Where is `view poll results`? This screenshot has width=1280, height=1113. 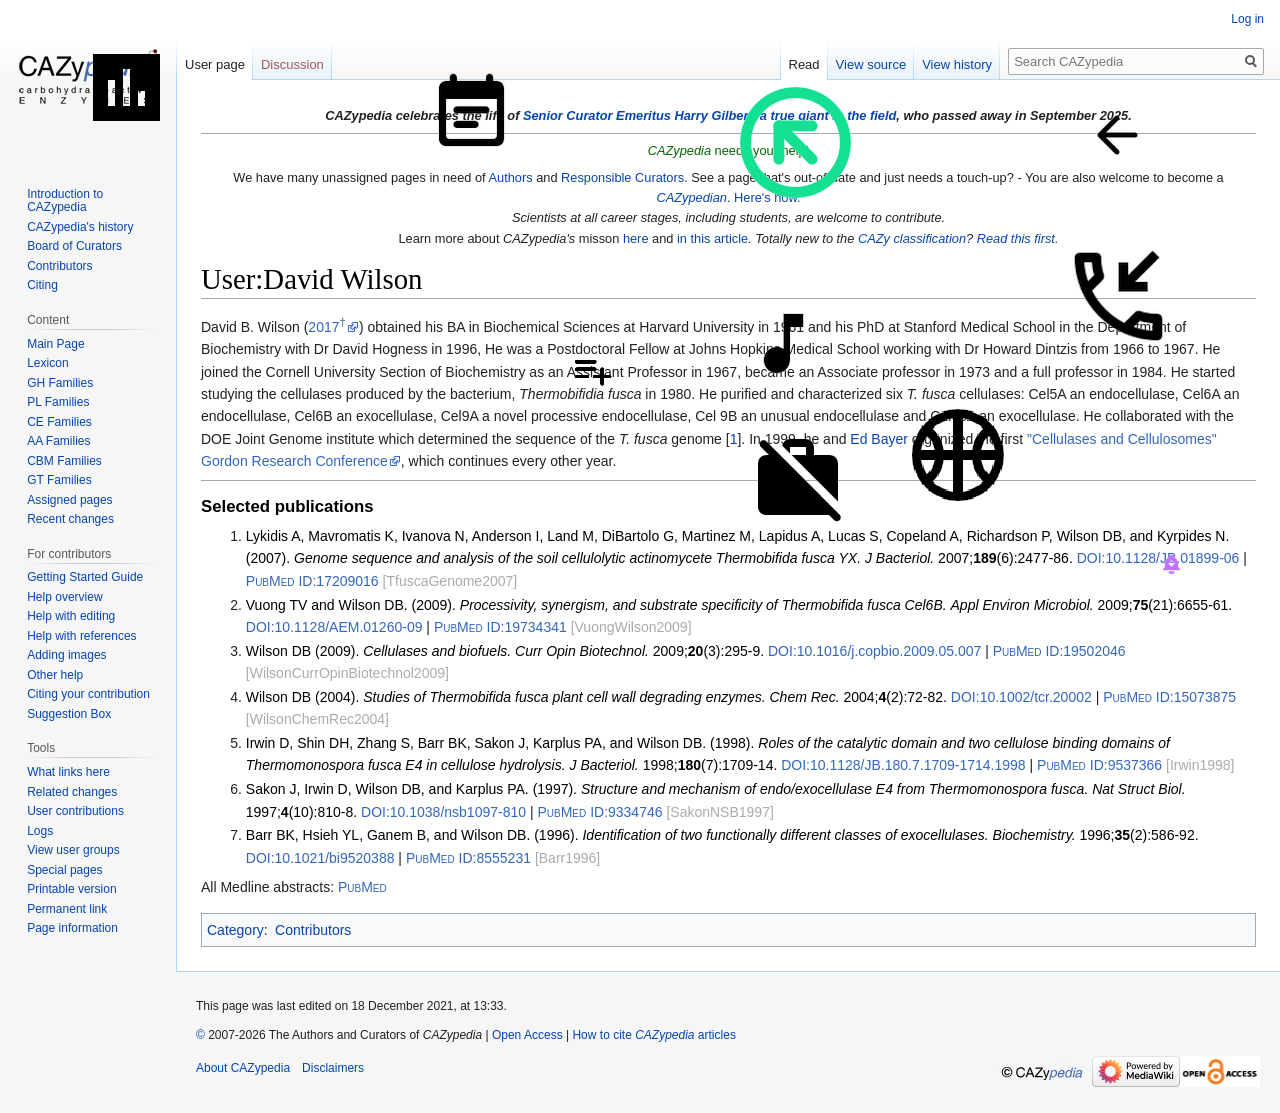
view poll results is located at coordinates (126, 87).